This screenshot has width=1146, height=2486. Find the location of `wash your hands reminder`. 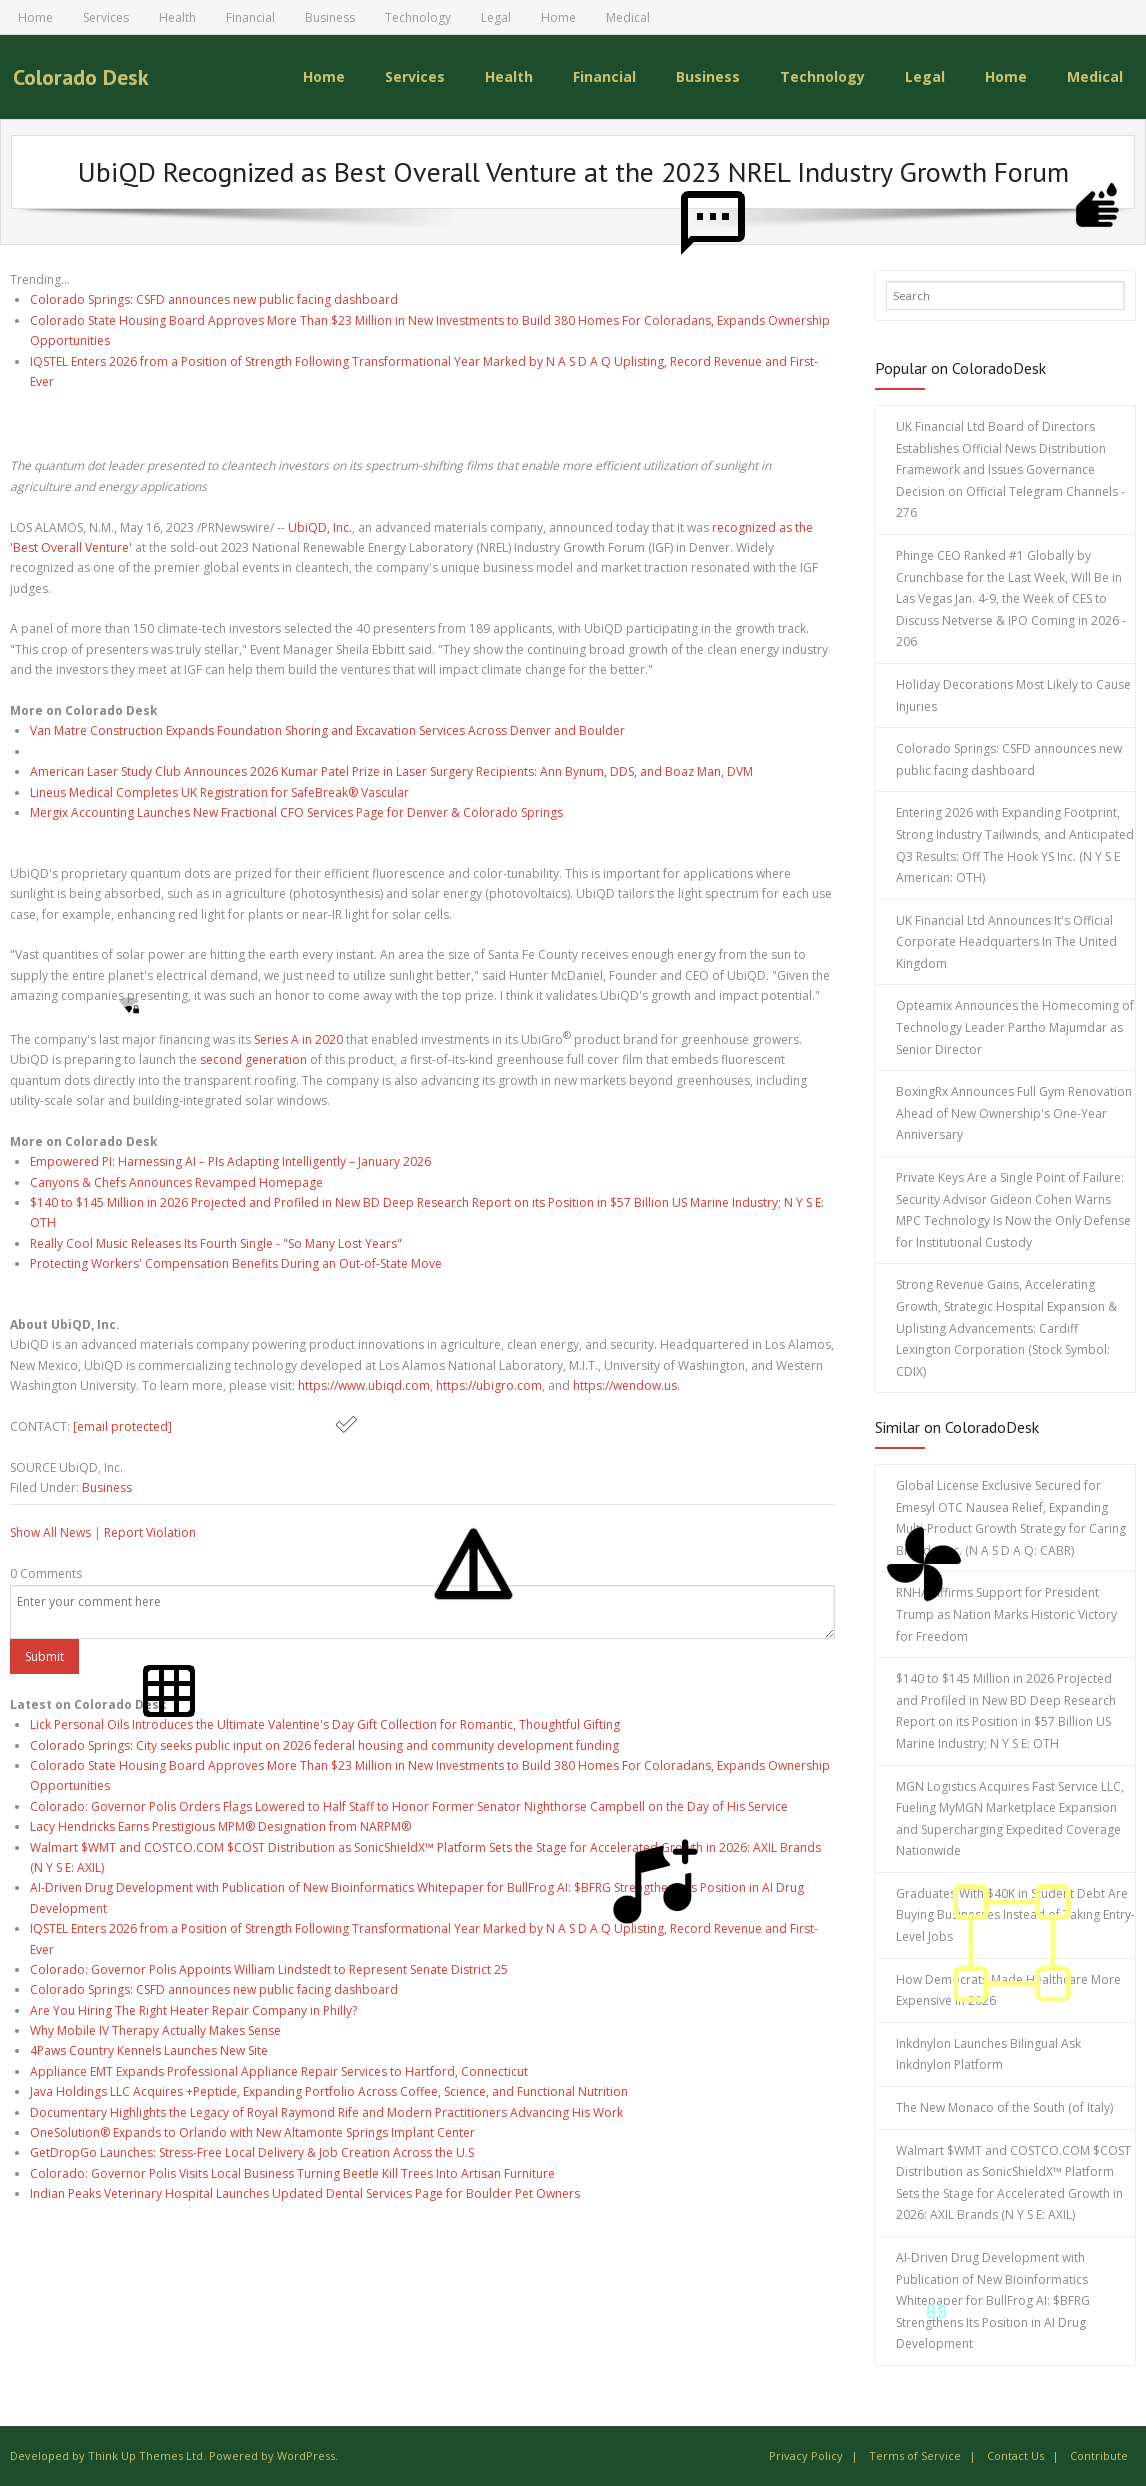

wash your hands reminder is located at coordinates (1098, 204).